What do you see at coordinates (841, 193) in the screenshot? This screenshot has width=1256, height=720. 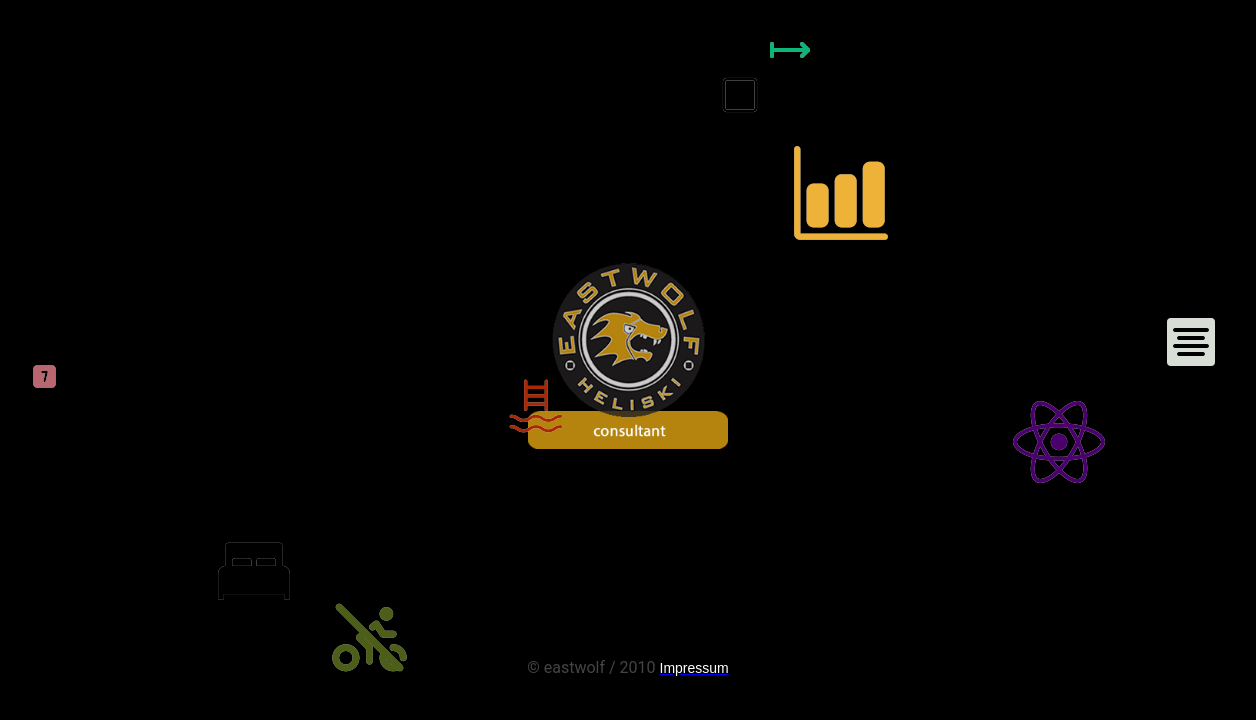 I see `view analytics or statistics` at bounding box center [841, 193].